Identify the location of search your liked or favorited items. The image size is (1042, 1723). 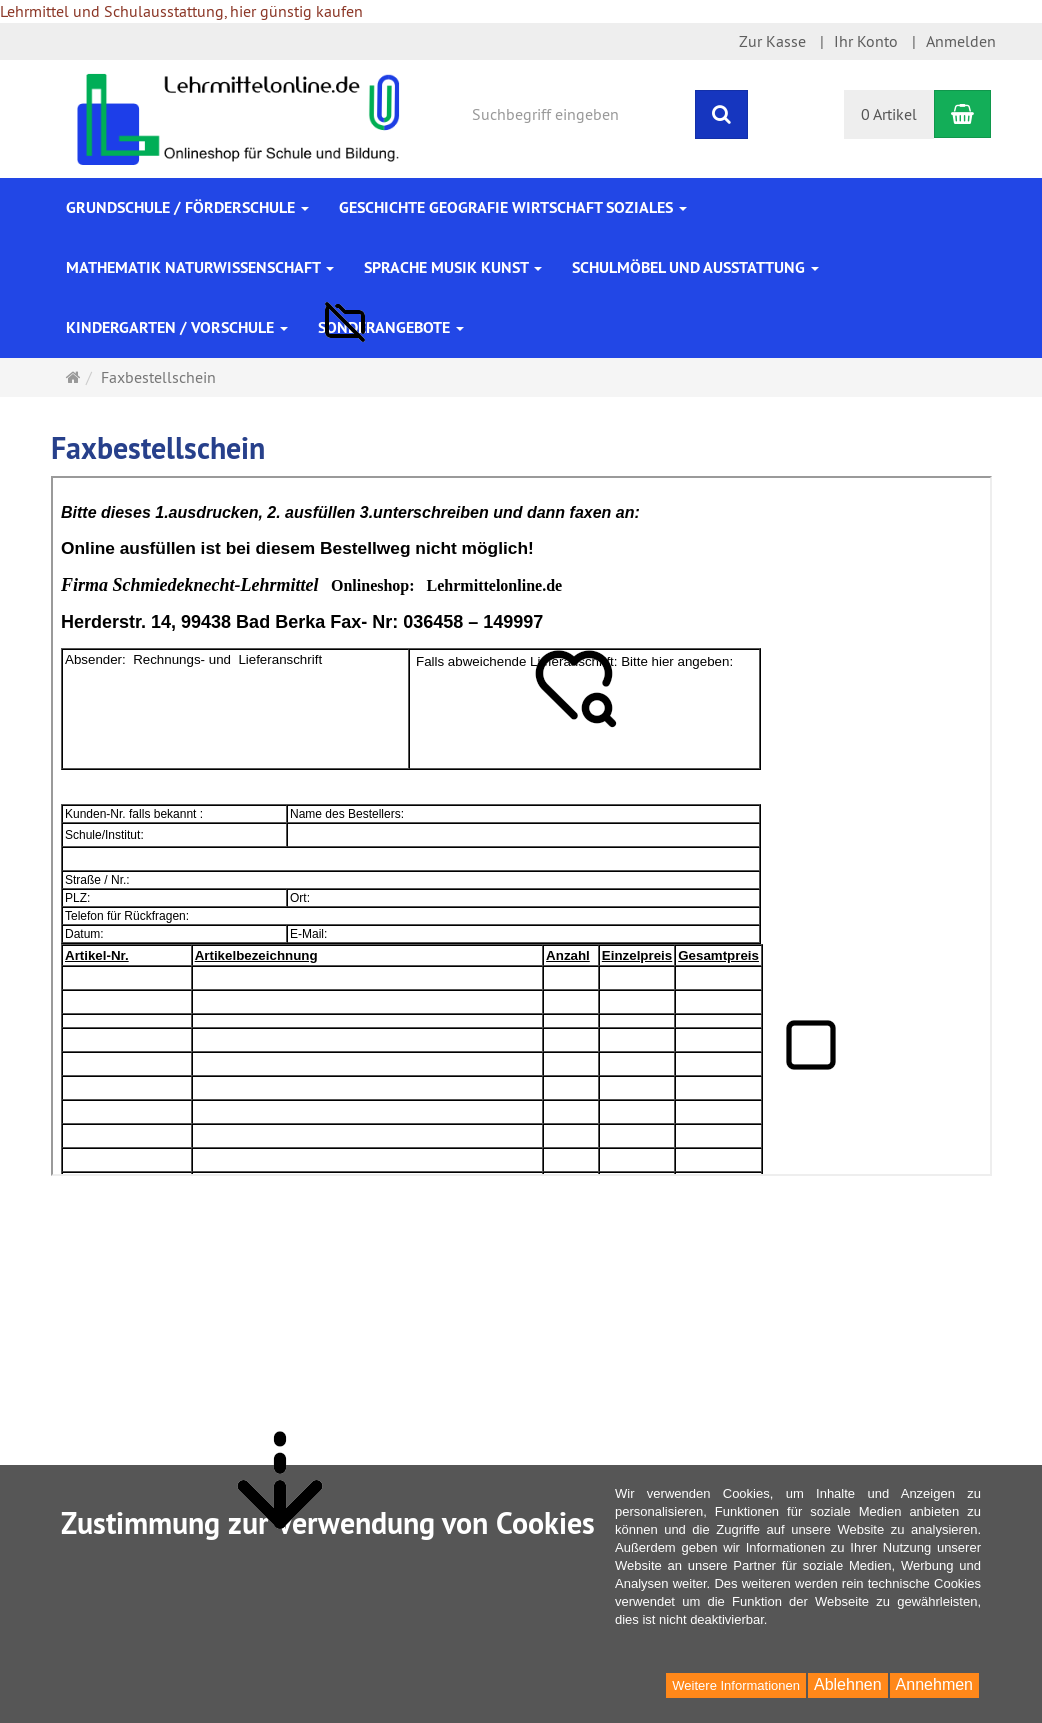
(574, 685).